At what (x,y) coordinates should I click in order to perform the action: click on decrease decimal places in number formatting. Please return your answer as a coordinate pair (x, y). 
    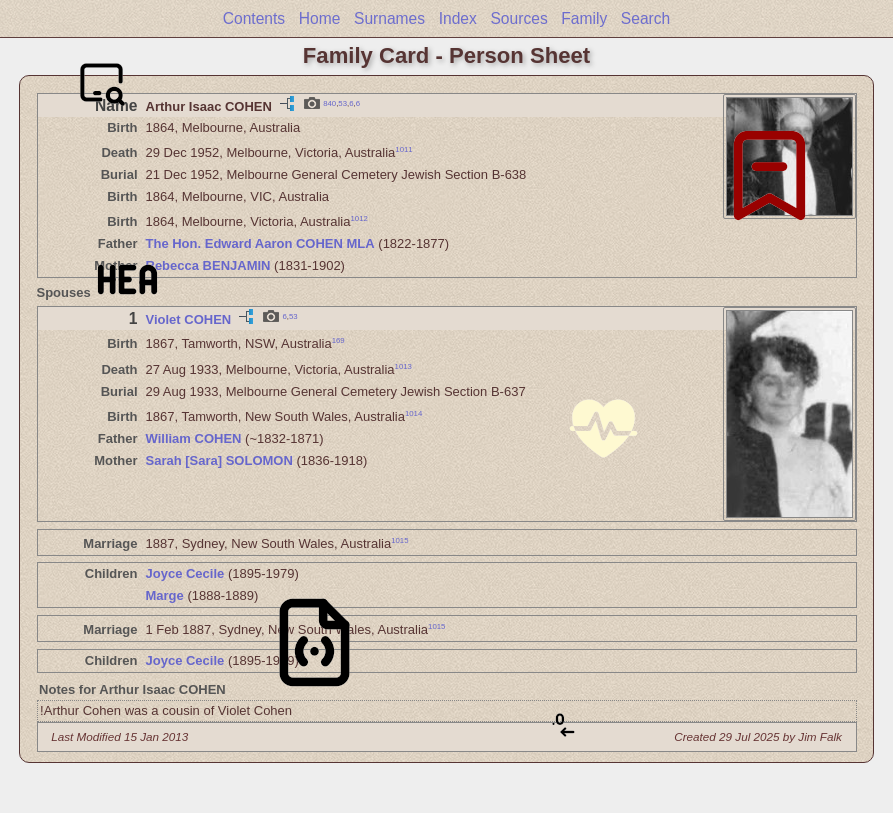
    Looking at the image, I should click on (564, 725).